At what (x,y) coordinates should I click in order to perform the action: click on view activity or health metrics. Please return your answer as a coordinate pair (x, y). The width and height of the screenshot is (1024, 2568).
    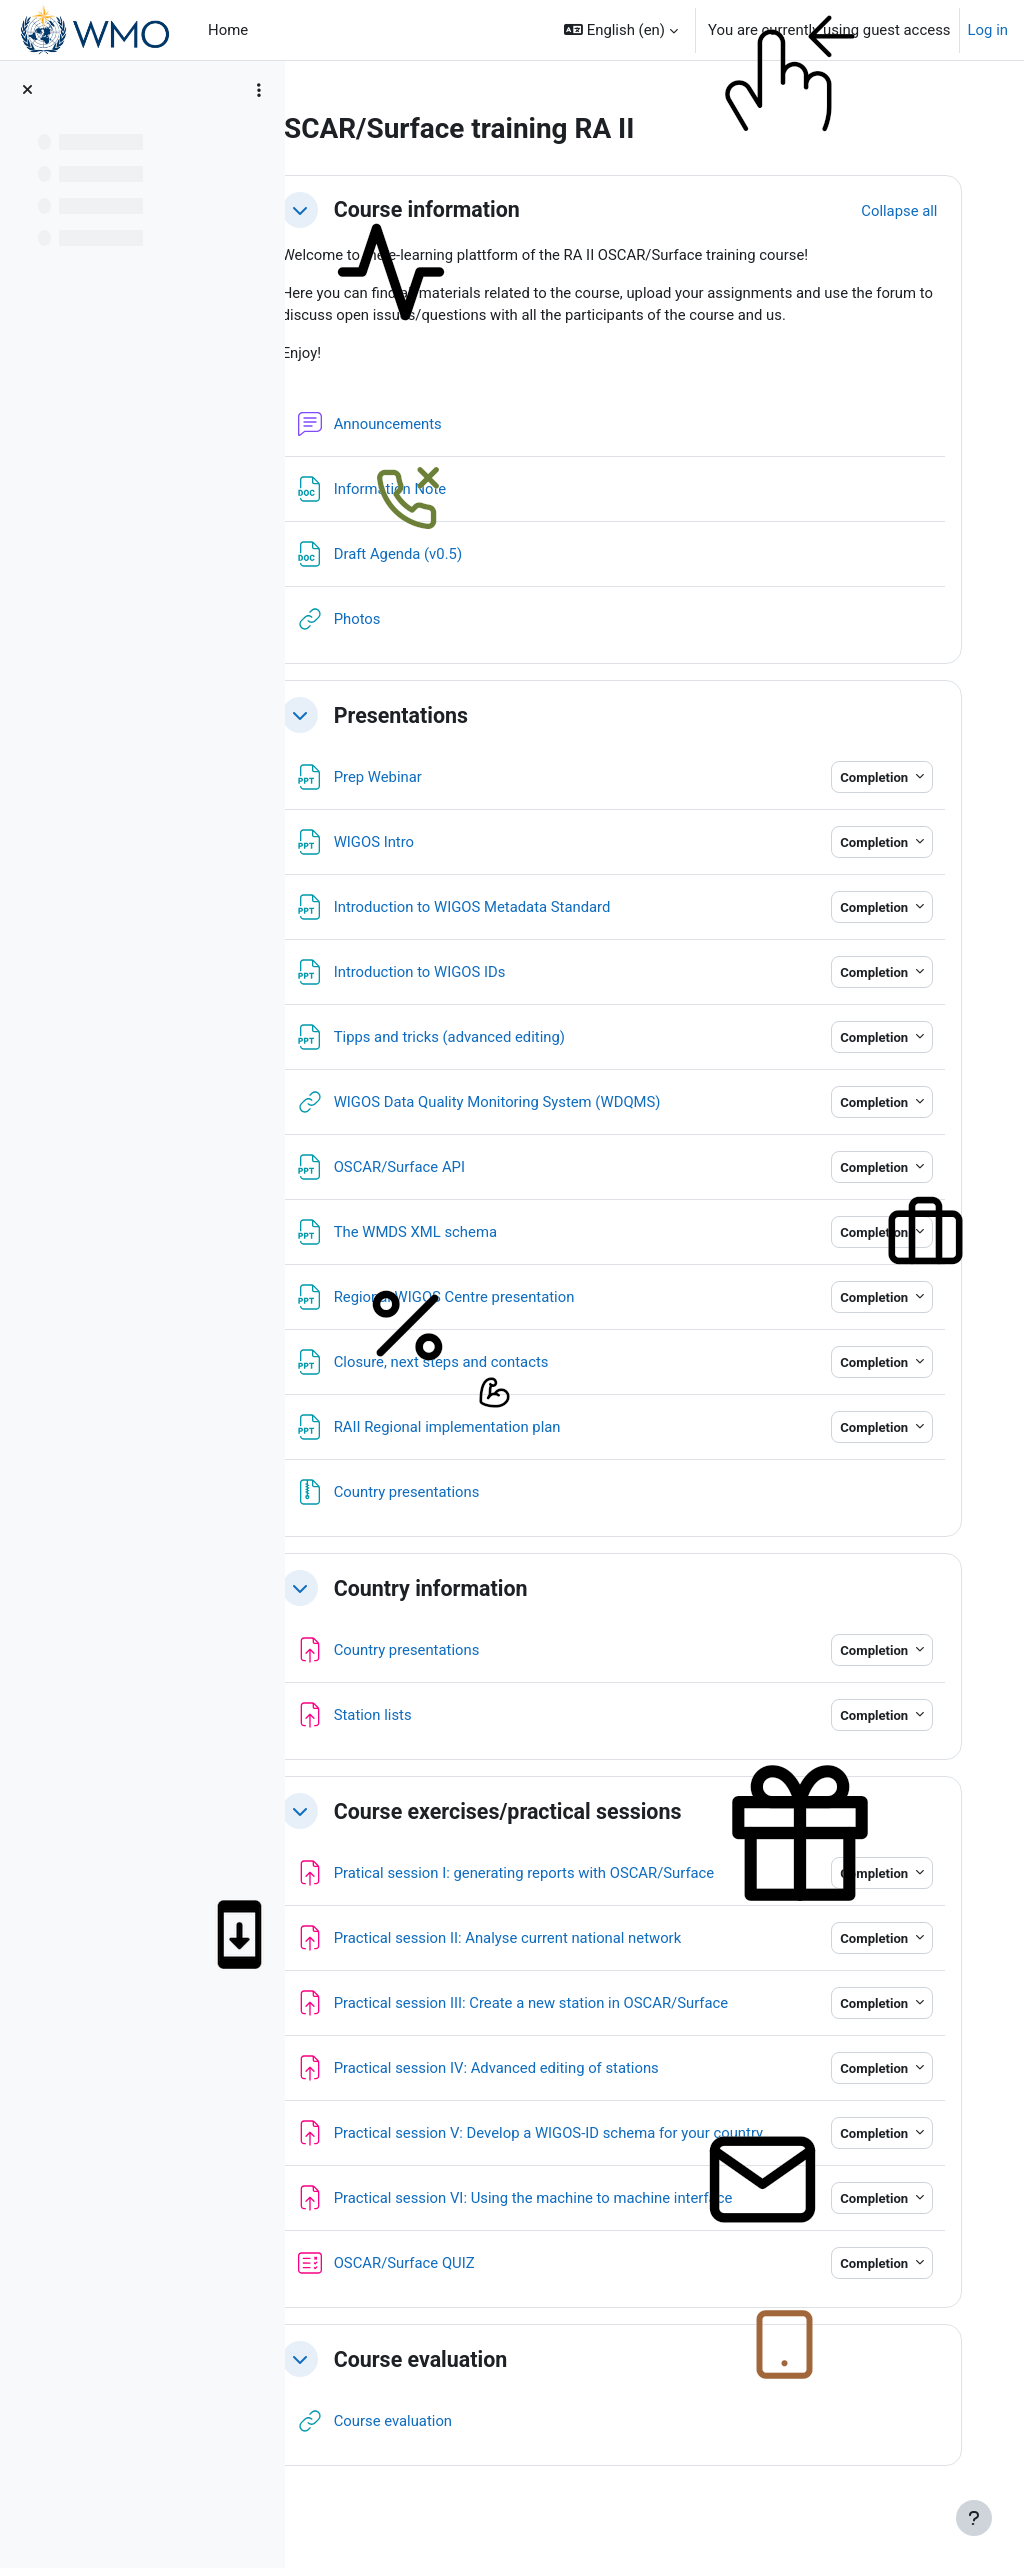
    Looking at the image, I should click on (391, 272).